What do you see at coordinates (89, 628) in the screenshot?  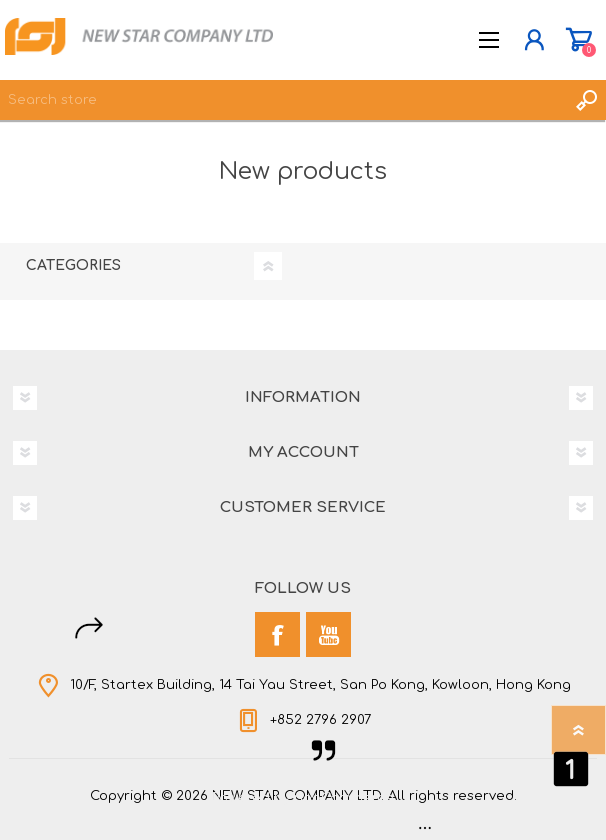 I see `share or forward content` at bounding box center [89, 628].